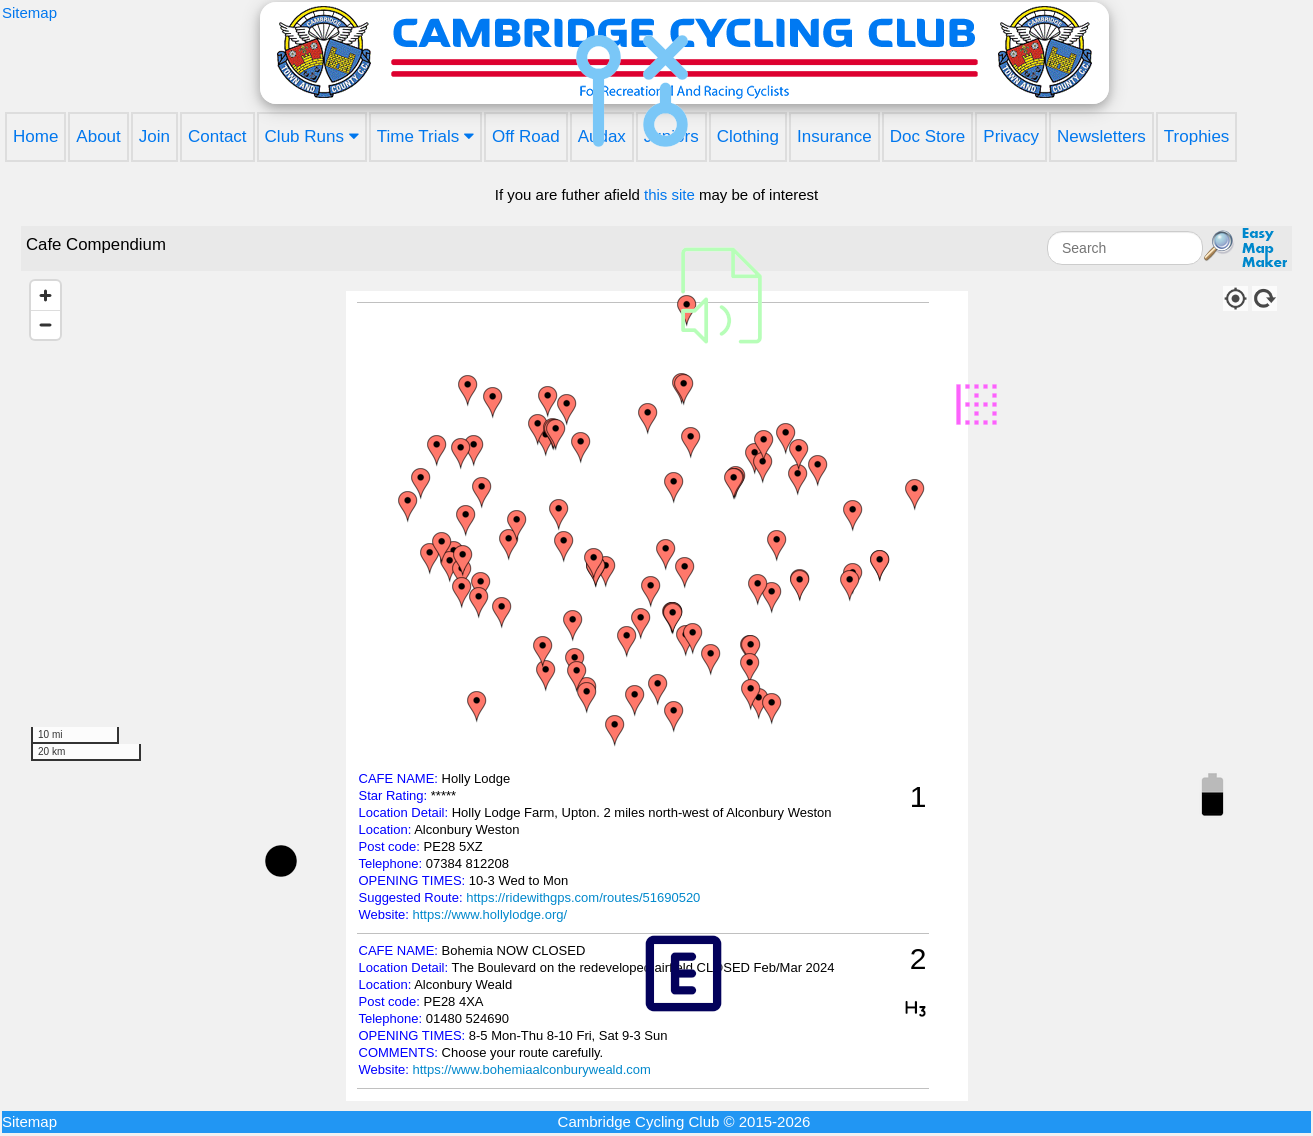  What do you see at coordinates (632, 91) in the screenshot?
I see `indicates a closed or rejected pull request` at bounding box center [632, 91].